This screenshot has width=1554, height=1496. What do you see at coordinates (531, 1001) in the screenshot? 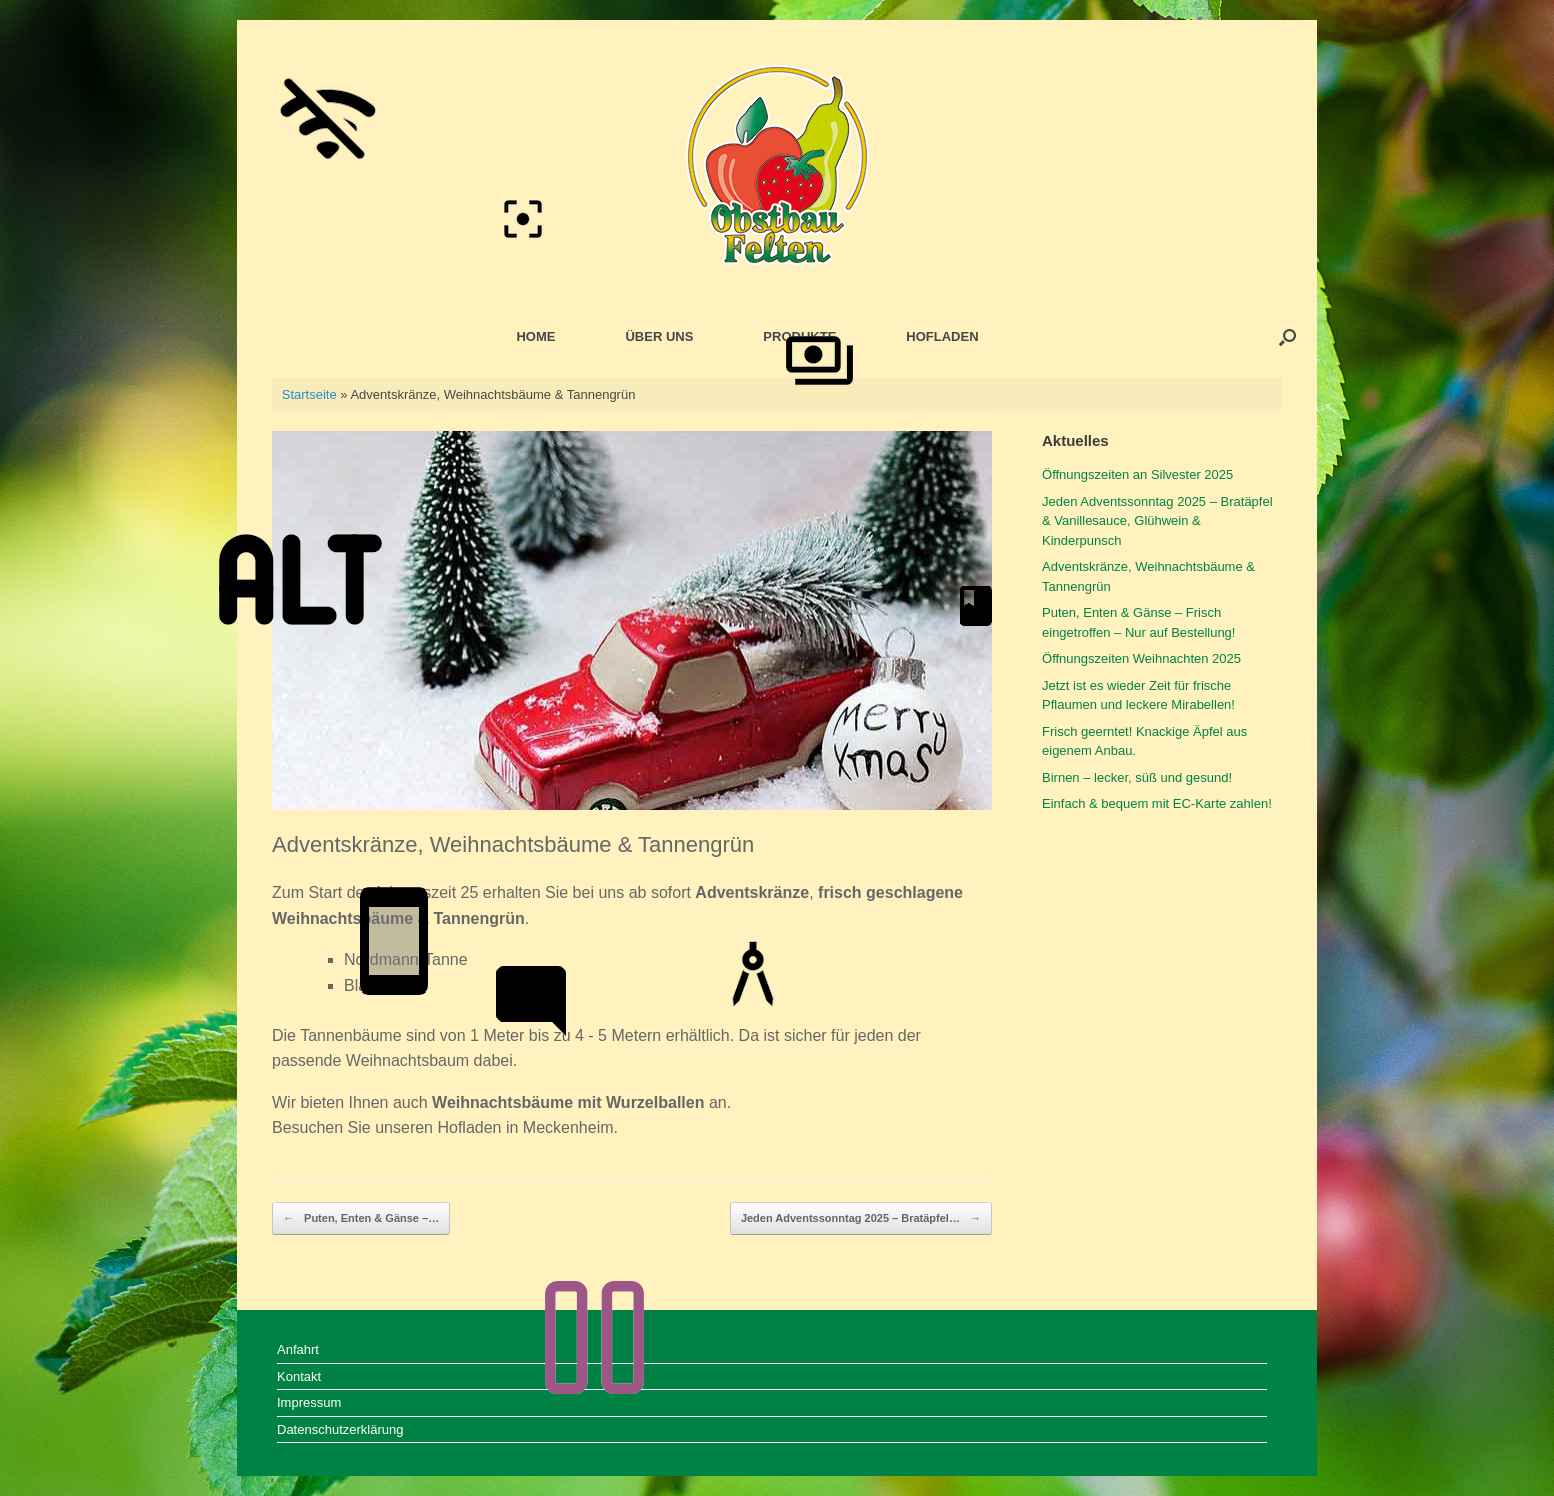
I see `open comments section` at bounding box center [531, 1001].